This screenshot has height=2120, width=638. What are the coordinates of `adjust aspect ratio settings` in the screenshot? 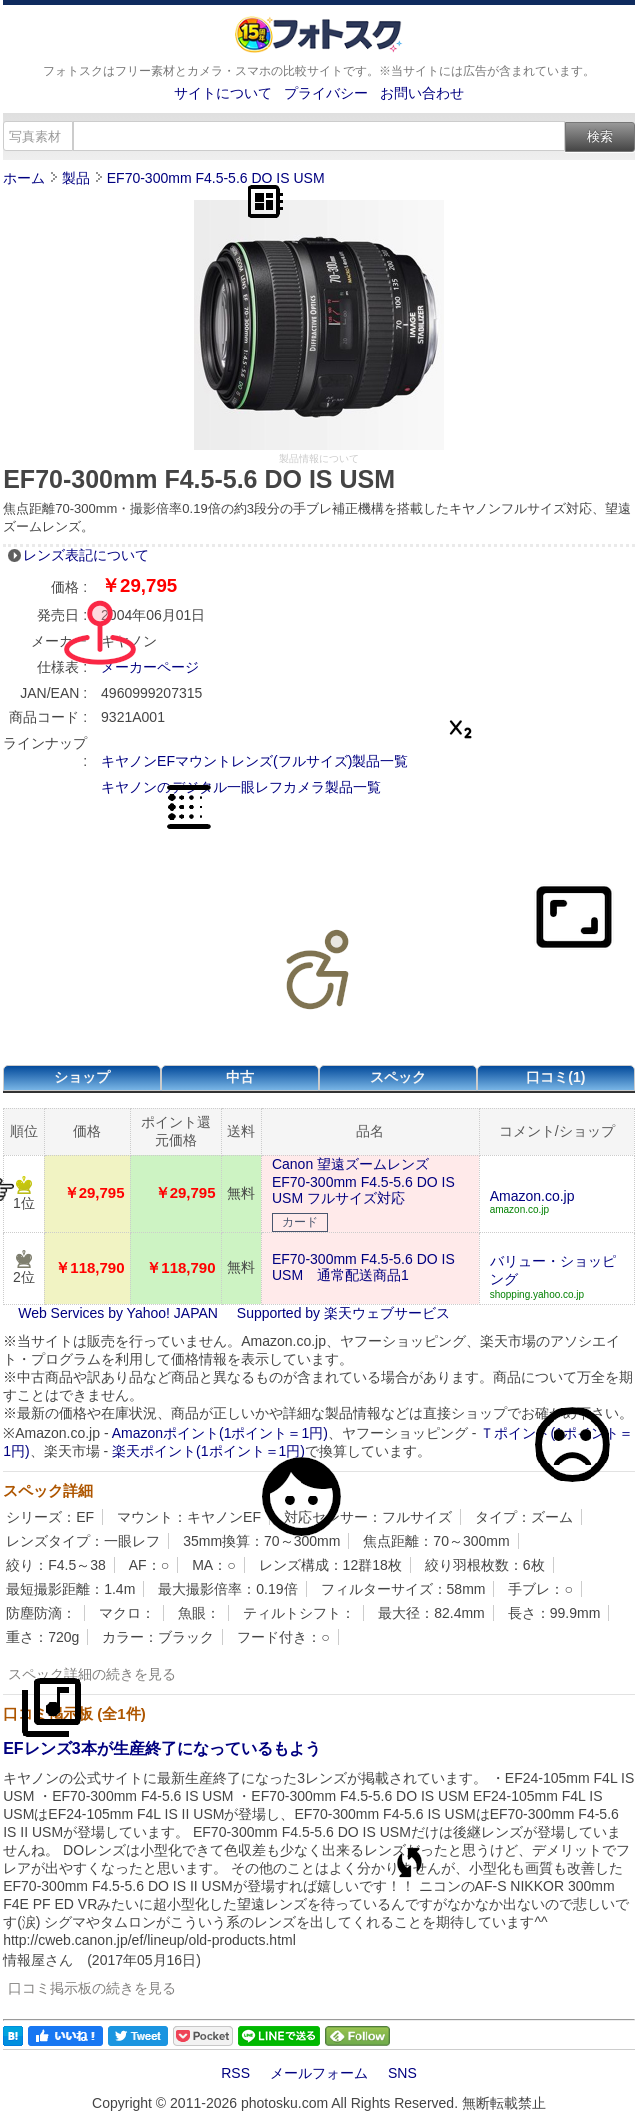 It's located at (574, 917).